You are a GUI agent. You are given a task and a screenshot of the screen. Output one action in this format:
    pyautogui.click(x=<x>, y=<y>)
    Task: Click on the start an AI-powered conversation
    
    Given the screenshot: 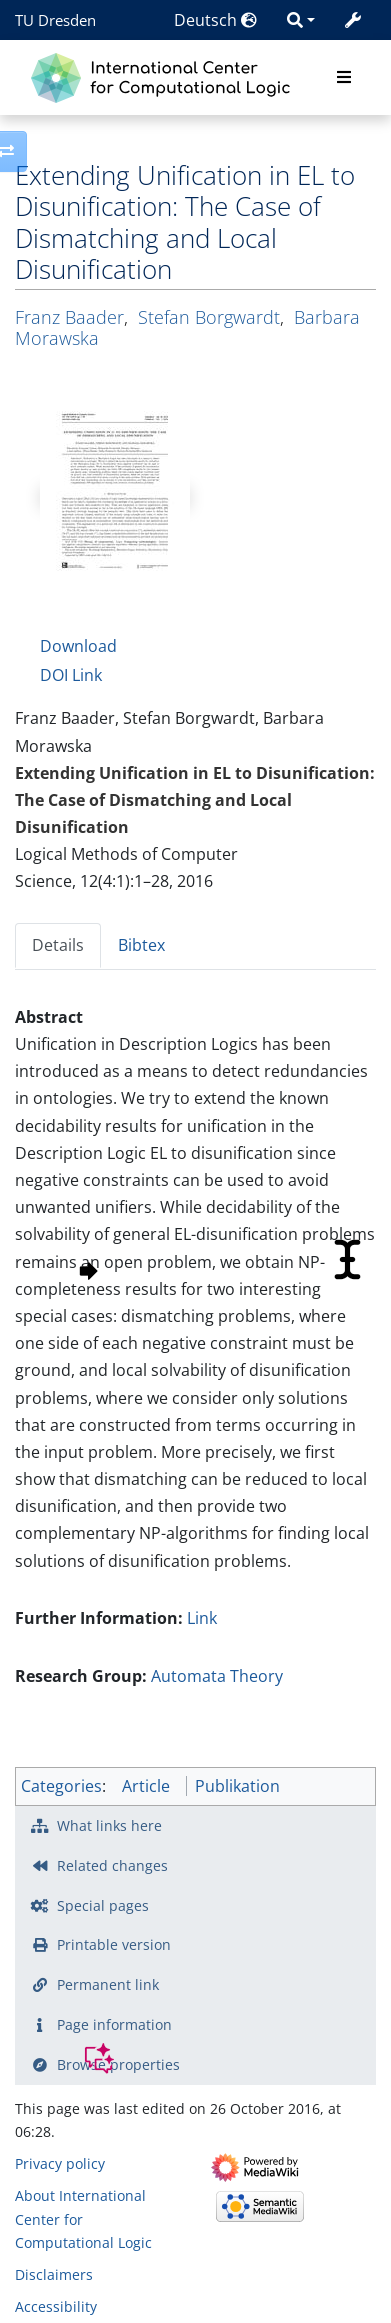 What is the action you would take?
    pyautogui.click(x=98, y=2058)
    